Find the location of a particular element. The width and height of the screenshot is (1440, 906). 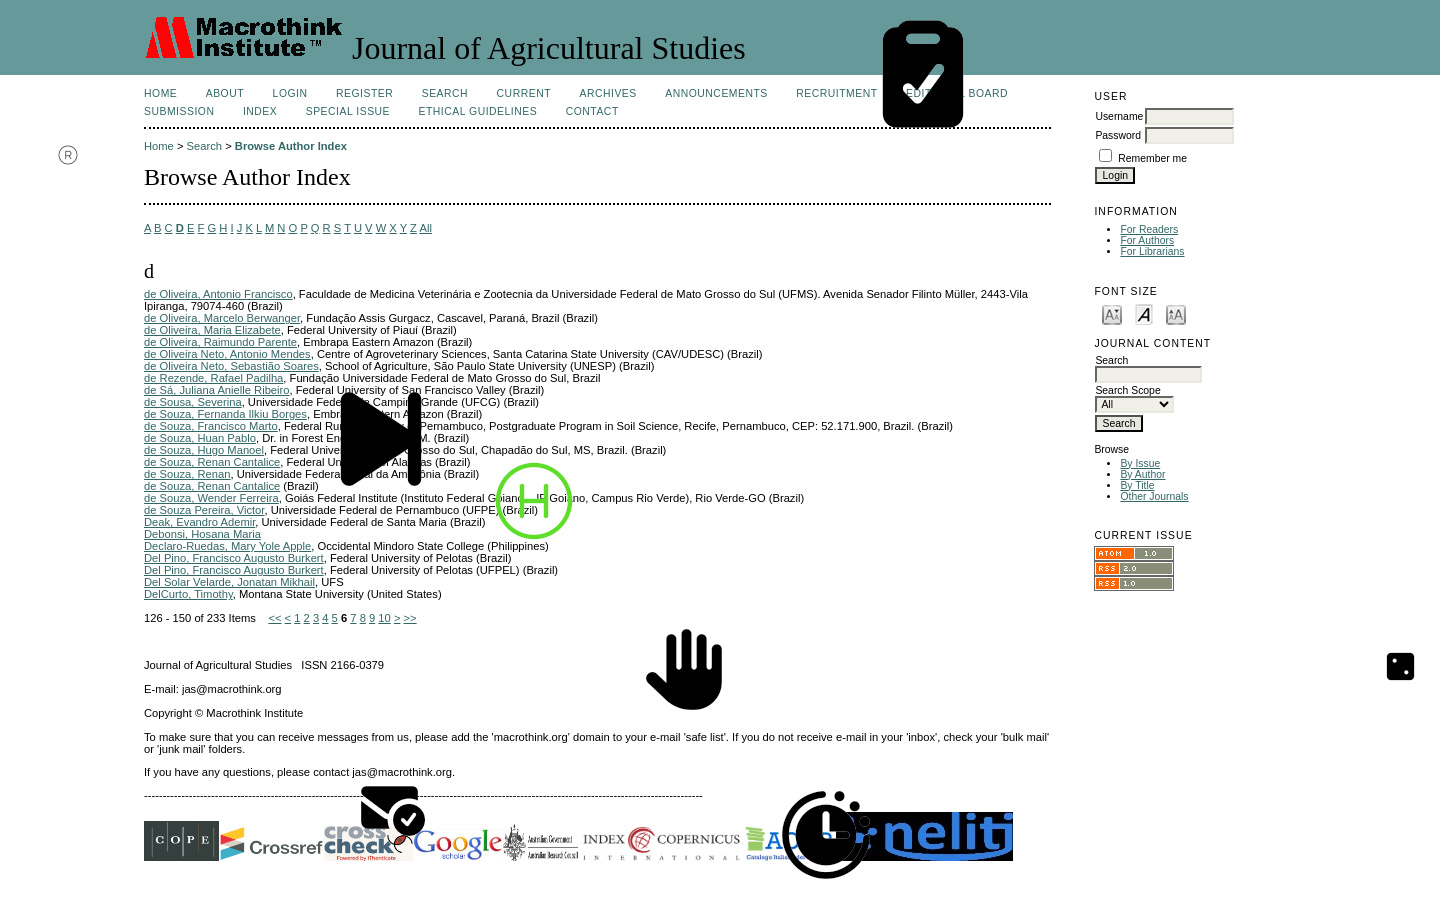

view countdown timer is located at coordinates (826, 835).